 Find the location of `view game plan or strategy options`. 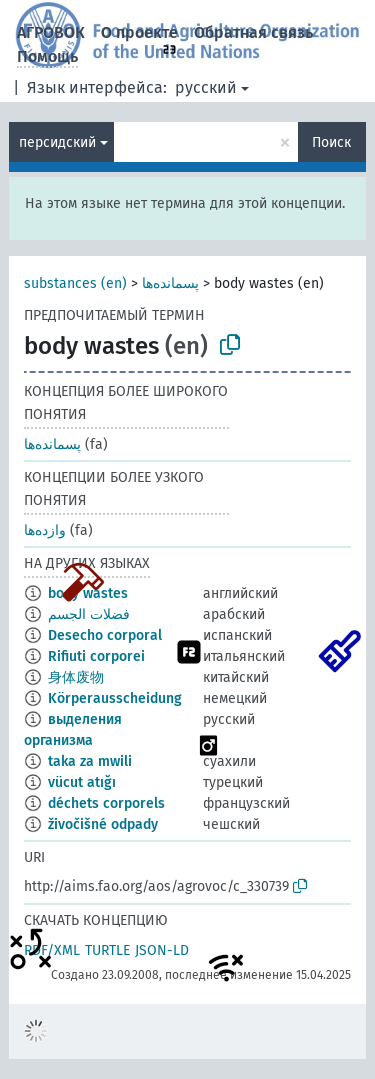

view game plan or strategy options is located at coordinates (29, 949).